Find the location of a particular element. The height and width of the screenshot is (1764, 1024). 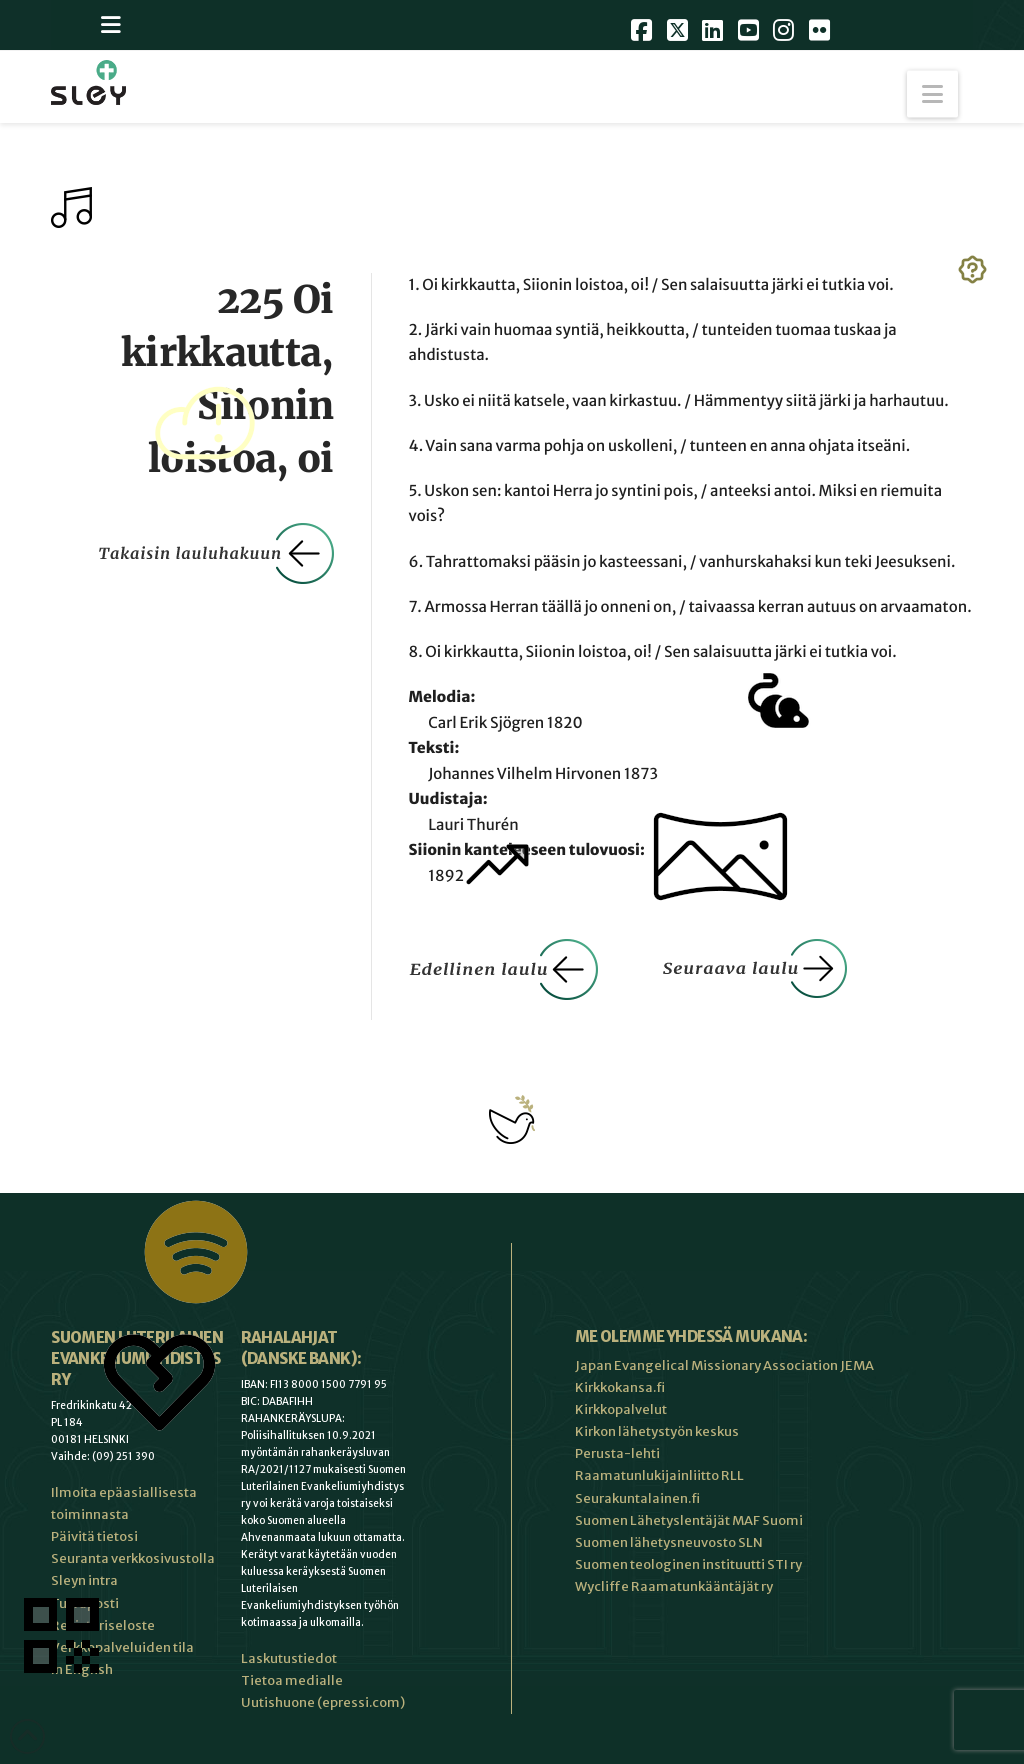

cloud storage warning or issue detected is located at coordinates (205, 423).